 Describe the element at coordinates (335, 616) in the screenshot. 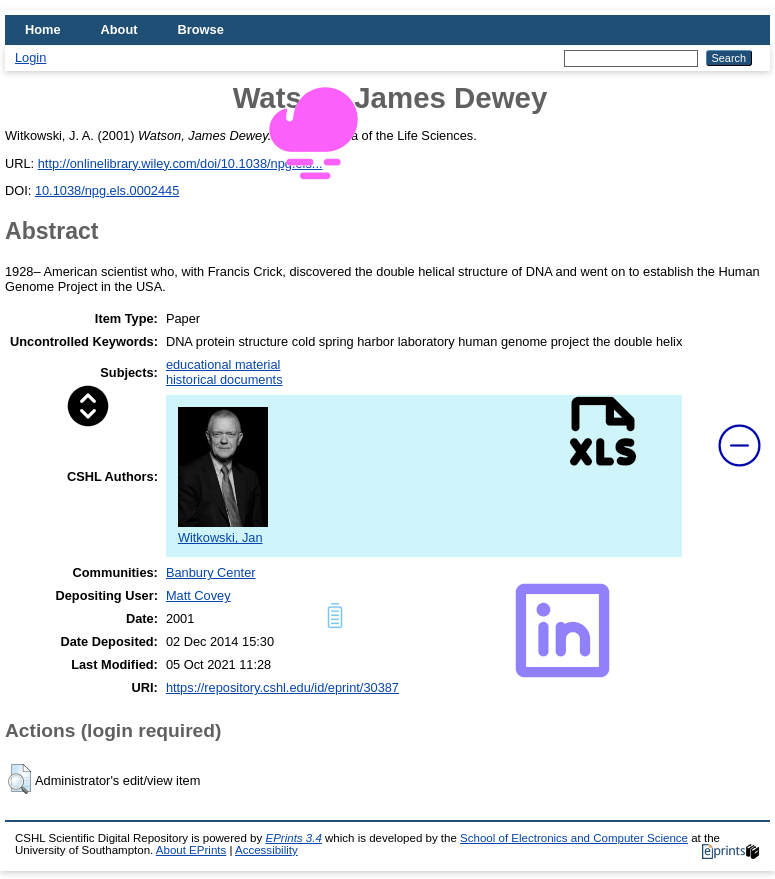

I see `battery fully charged` at that location.